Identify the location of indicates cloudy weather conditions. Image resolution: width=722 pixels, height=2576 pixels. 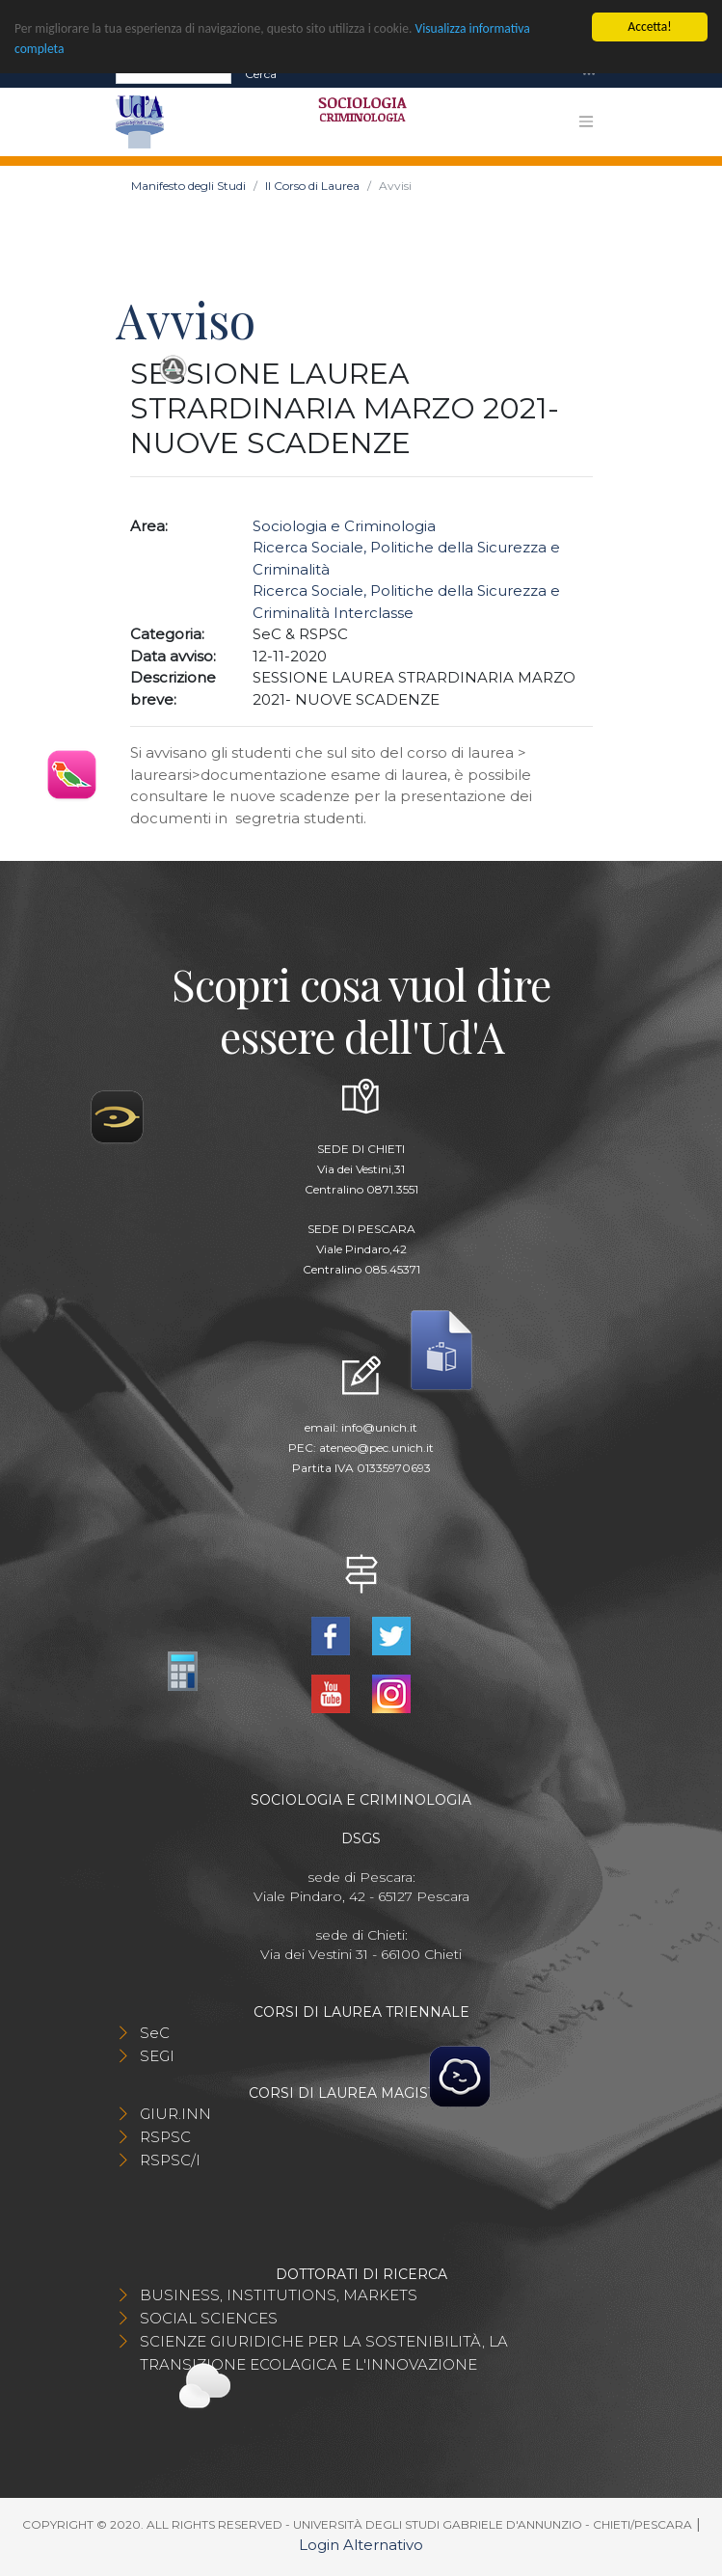
(204, 2385).